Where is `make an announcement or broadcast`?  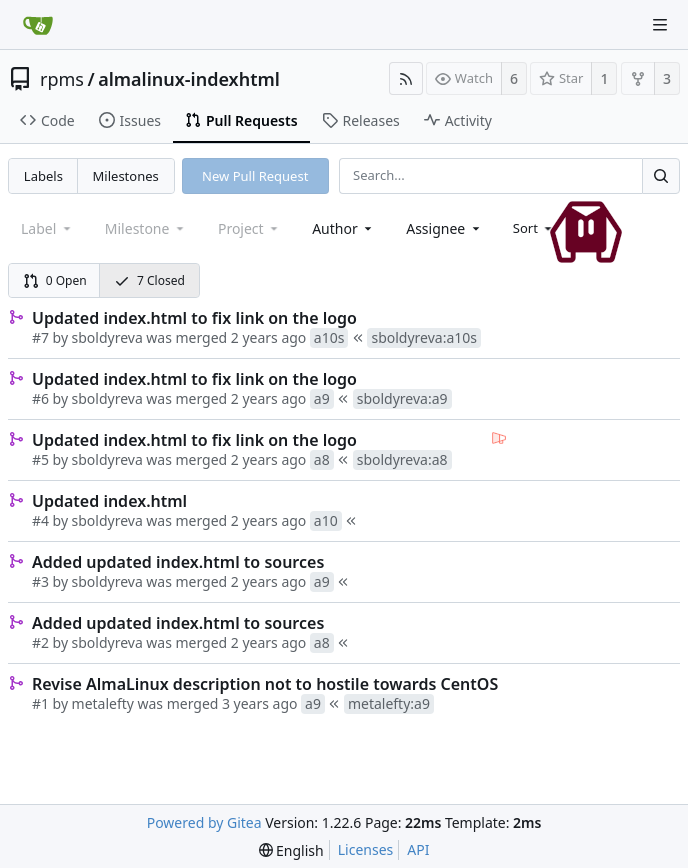 make an announcement or broadcast is located at coordinates (498, 438).